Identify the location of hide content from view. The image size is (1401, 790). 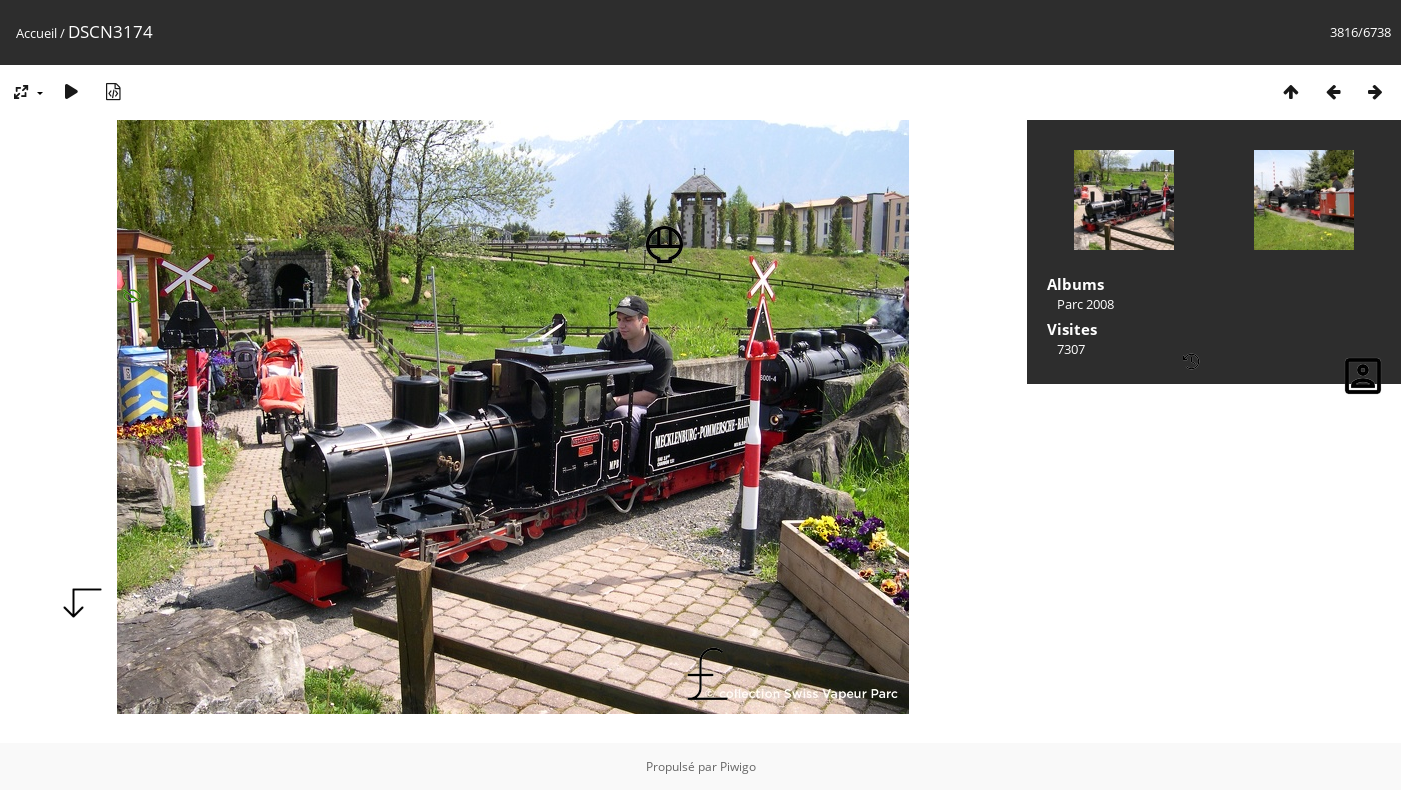
(132, 296).